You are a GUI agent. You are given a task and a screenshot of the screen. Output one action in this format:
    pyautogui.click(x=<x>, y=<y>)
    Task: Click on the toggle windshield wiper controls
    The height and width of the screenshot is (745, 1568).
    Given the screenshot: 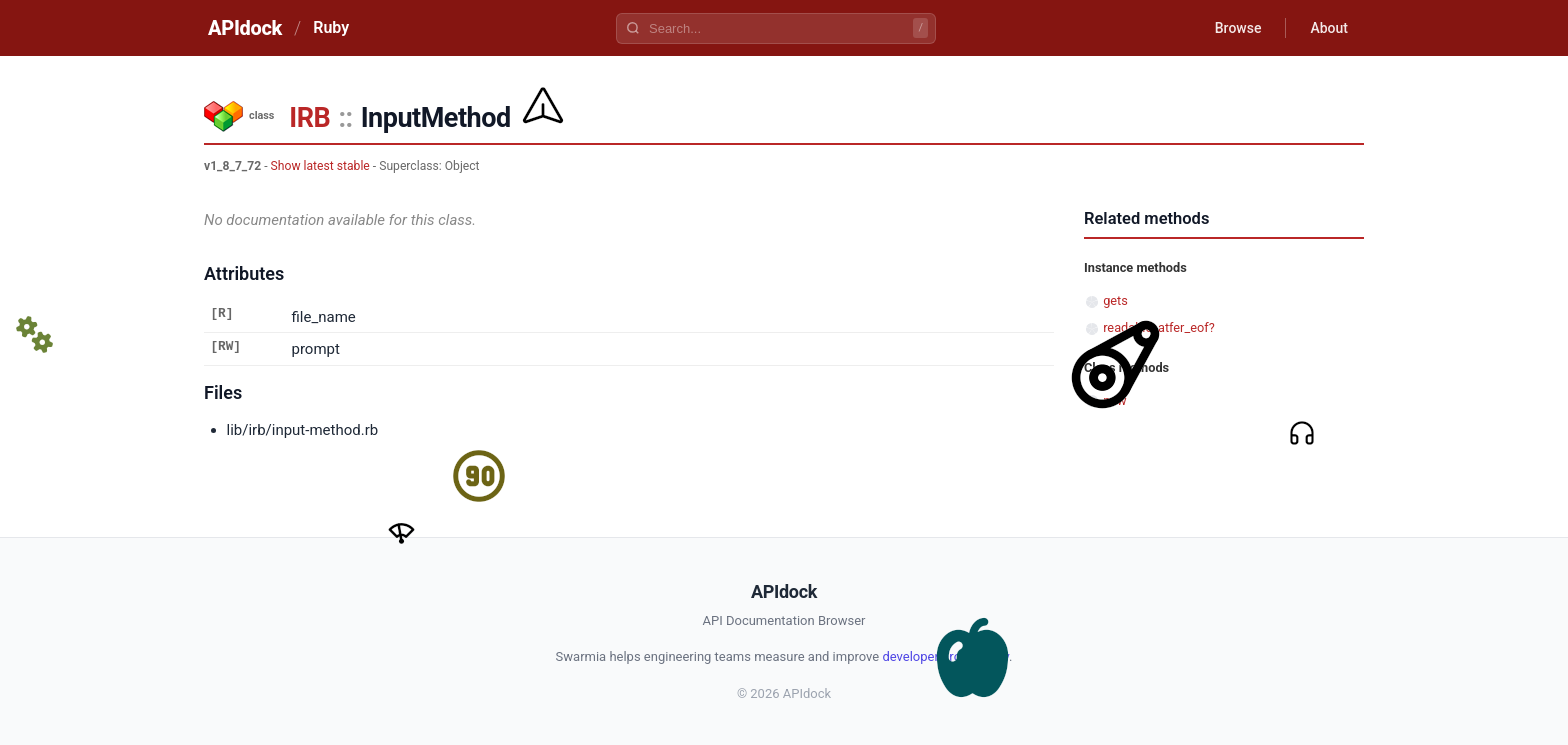 What is the action you would take?
    pyautogui.click(x=401, y=533)
    